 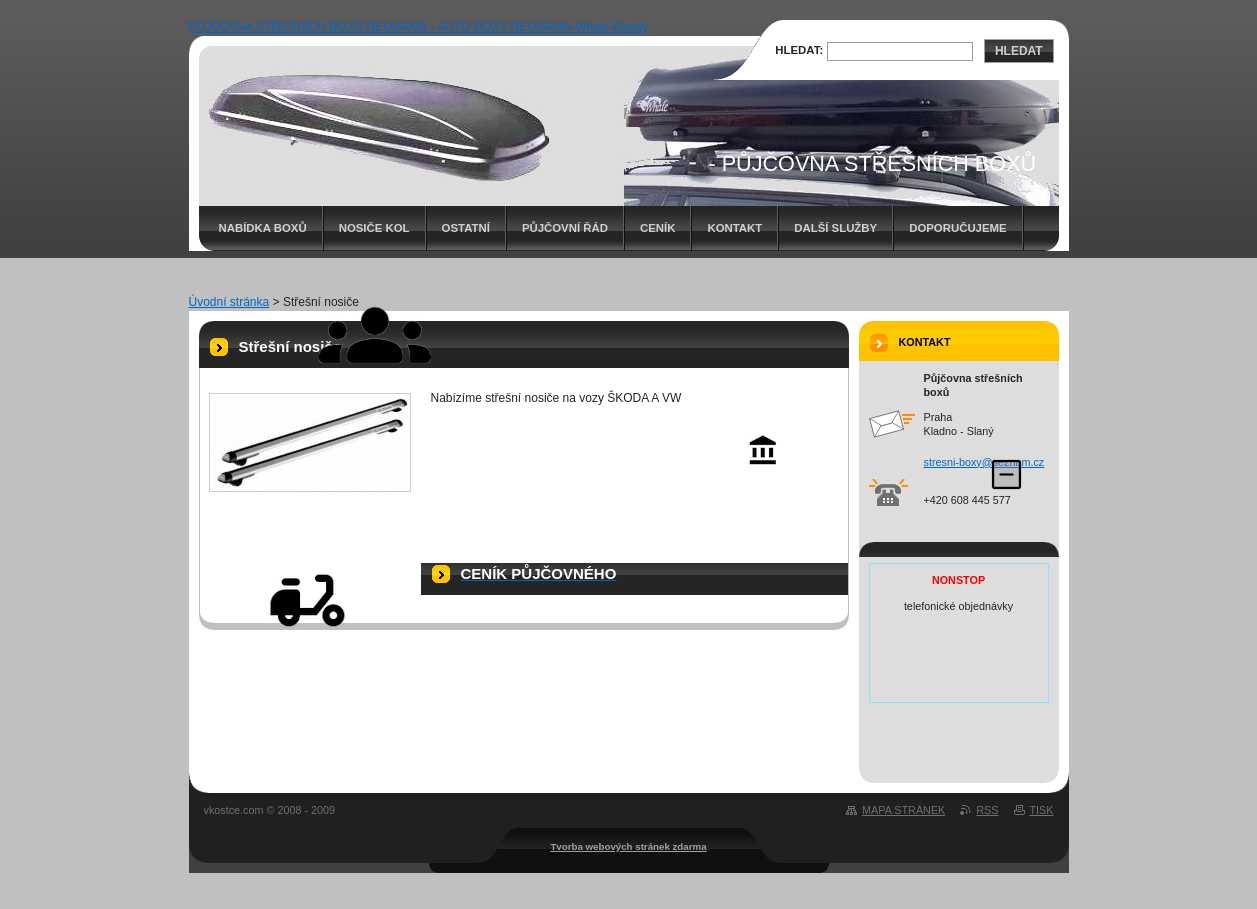 What do you see at coordinates (763, 450) in the screenshot?
I see `access banking or financial services` at bounding box center [763, 450].